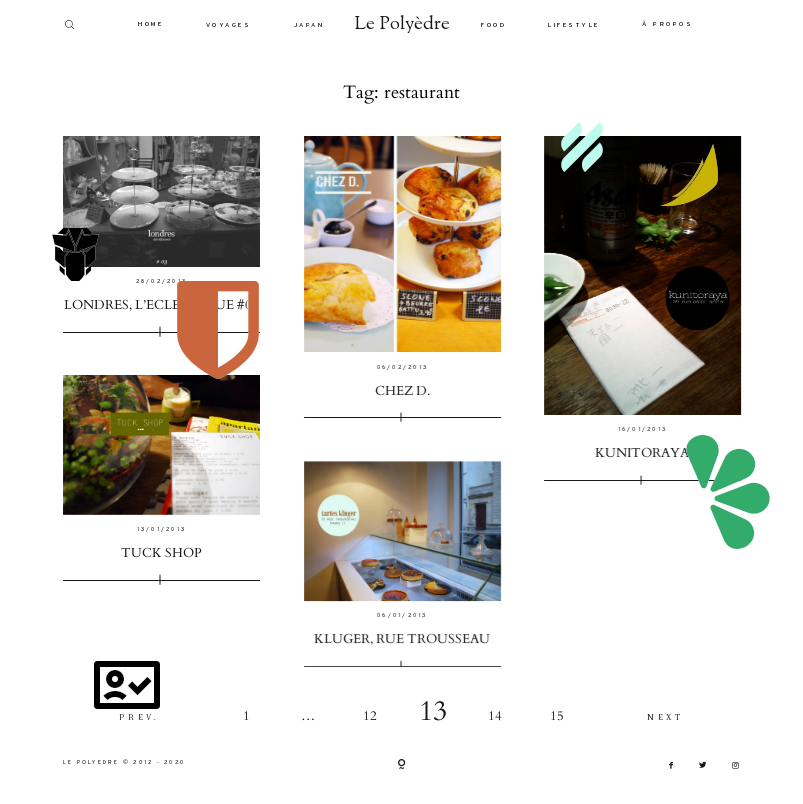 The height and width of the screenshot is (804, 803). Describe the element at coordinates (582, 147) in the screenshot. I see `Help Scout logo` at that location.